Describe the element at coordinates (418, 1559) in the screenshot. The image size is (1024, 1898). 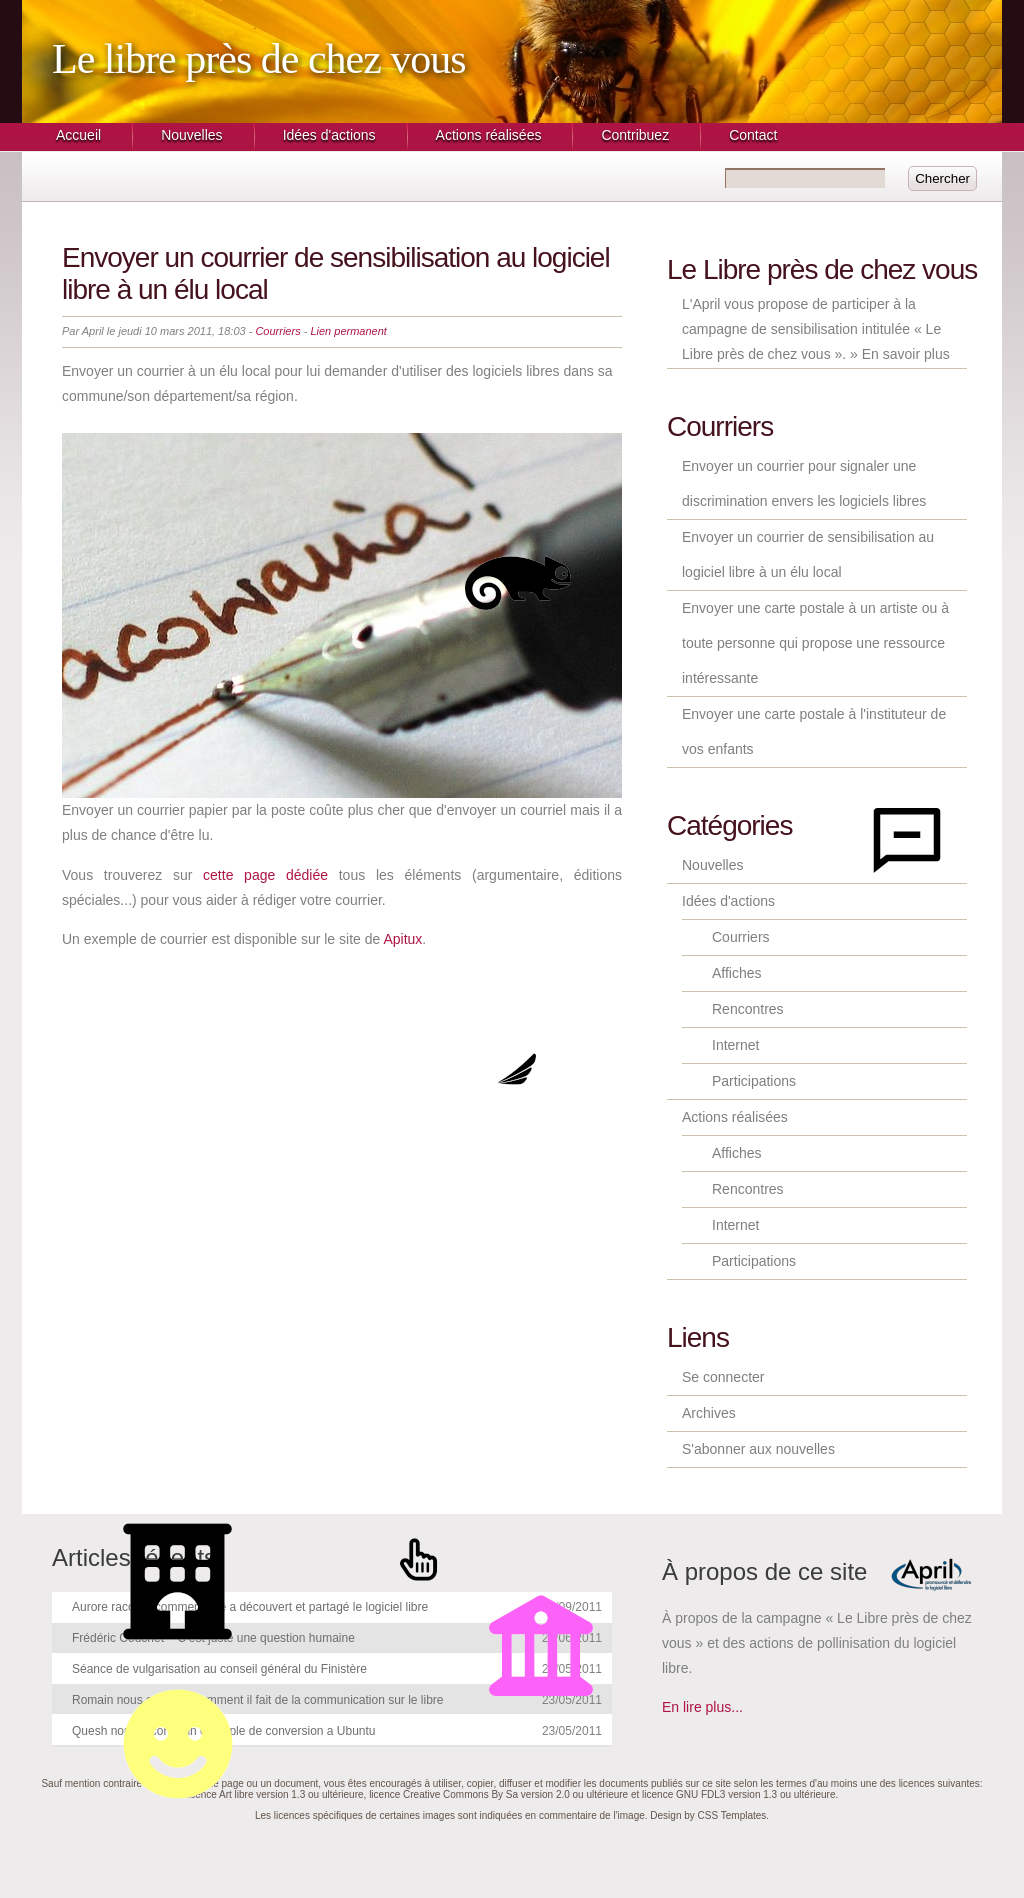
I see `tap or click to select` at that location.